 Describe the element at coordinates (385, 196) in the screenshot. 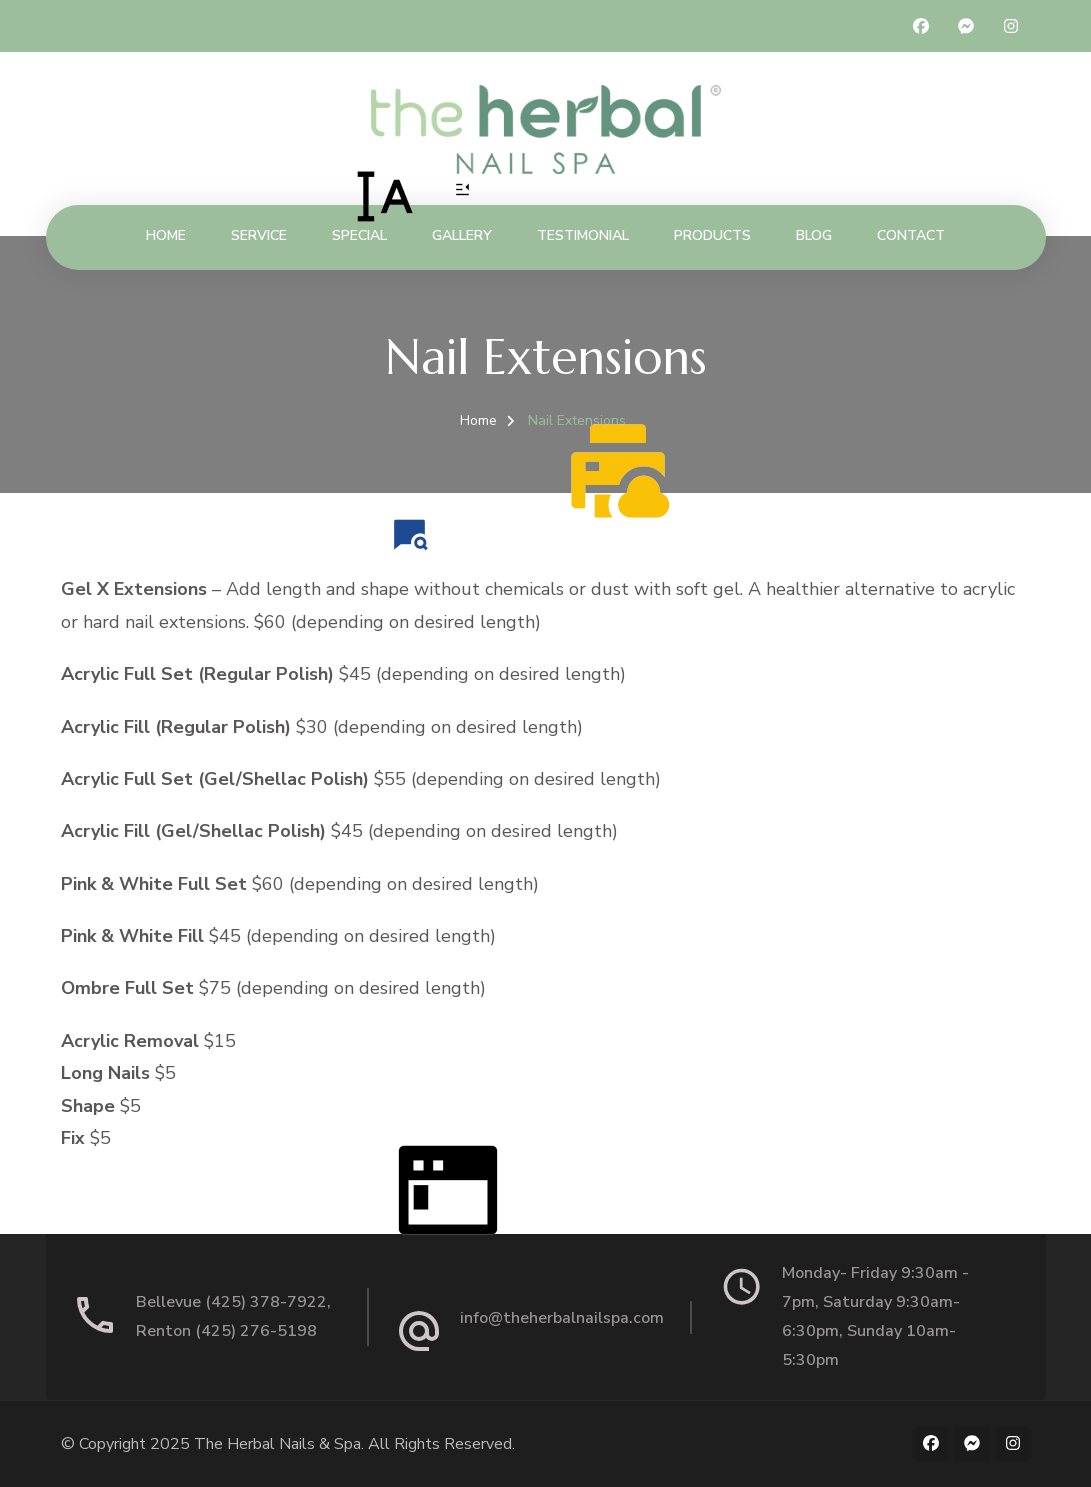

I see `adjust text line height spacing` at that location.